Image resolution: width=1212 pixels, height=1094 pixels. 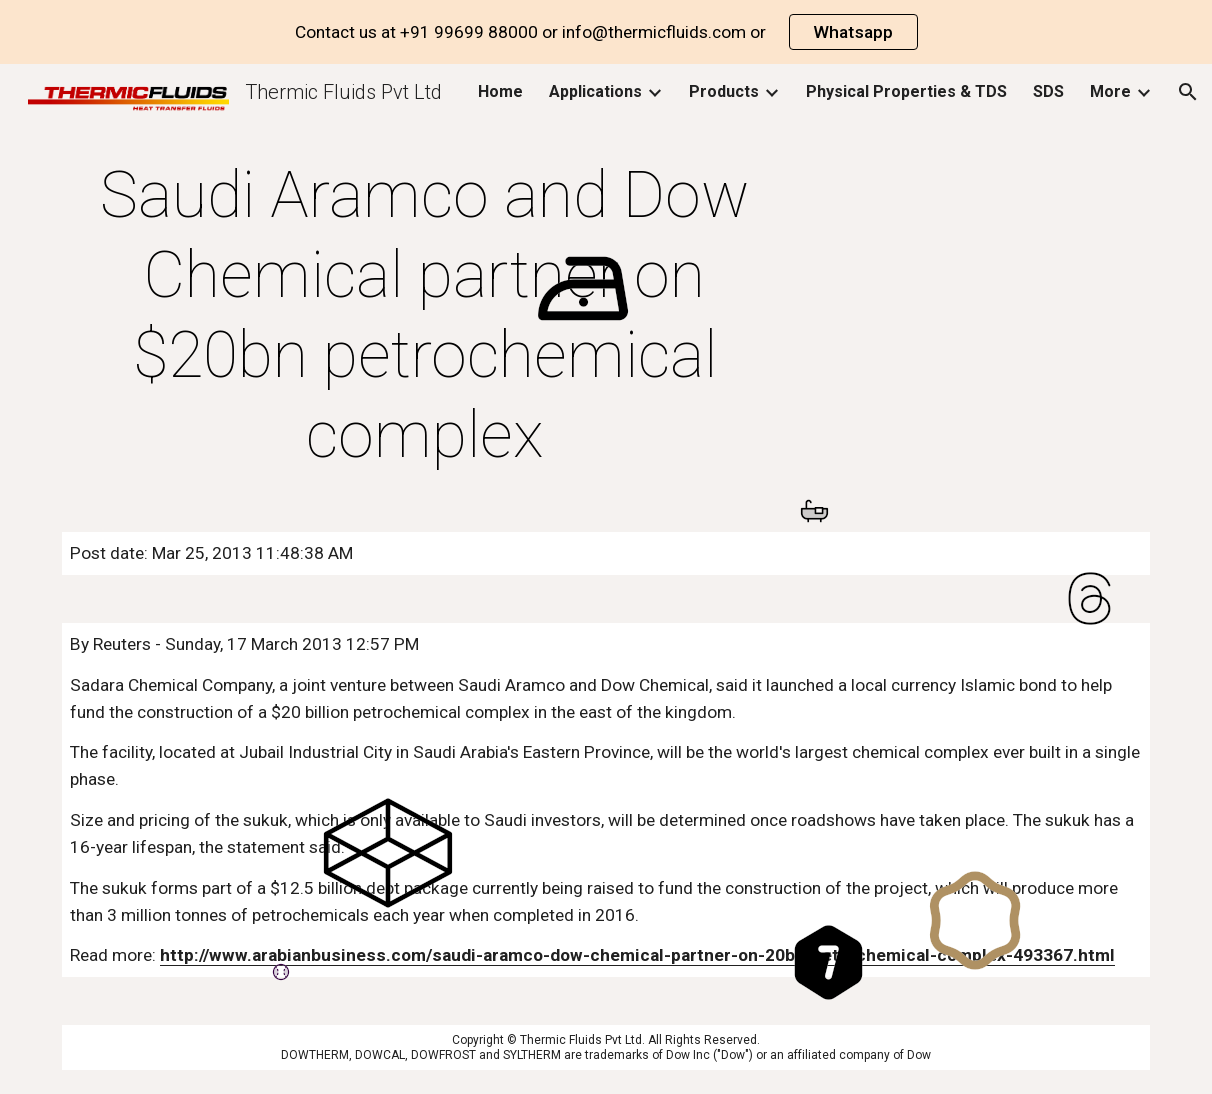 I want to click on link to Cake social media platform, so click(x=974, y=920).